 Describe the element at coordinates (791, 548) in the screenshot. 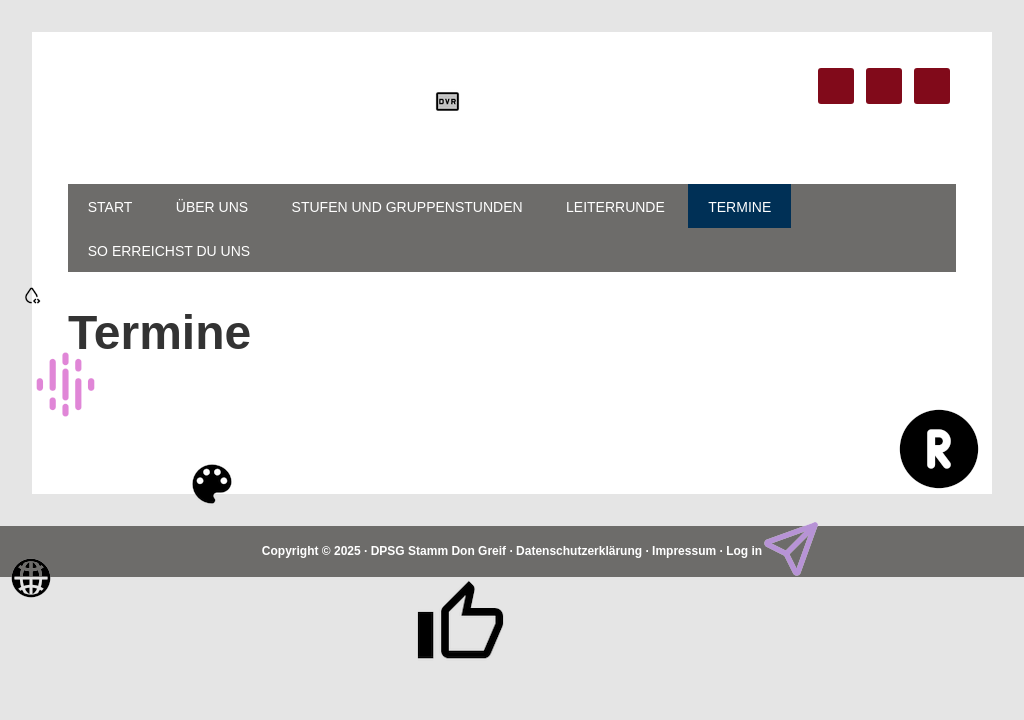

I see `send a message` at that location.